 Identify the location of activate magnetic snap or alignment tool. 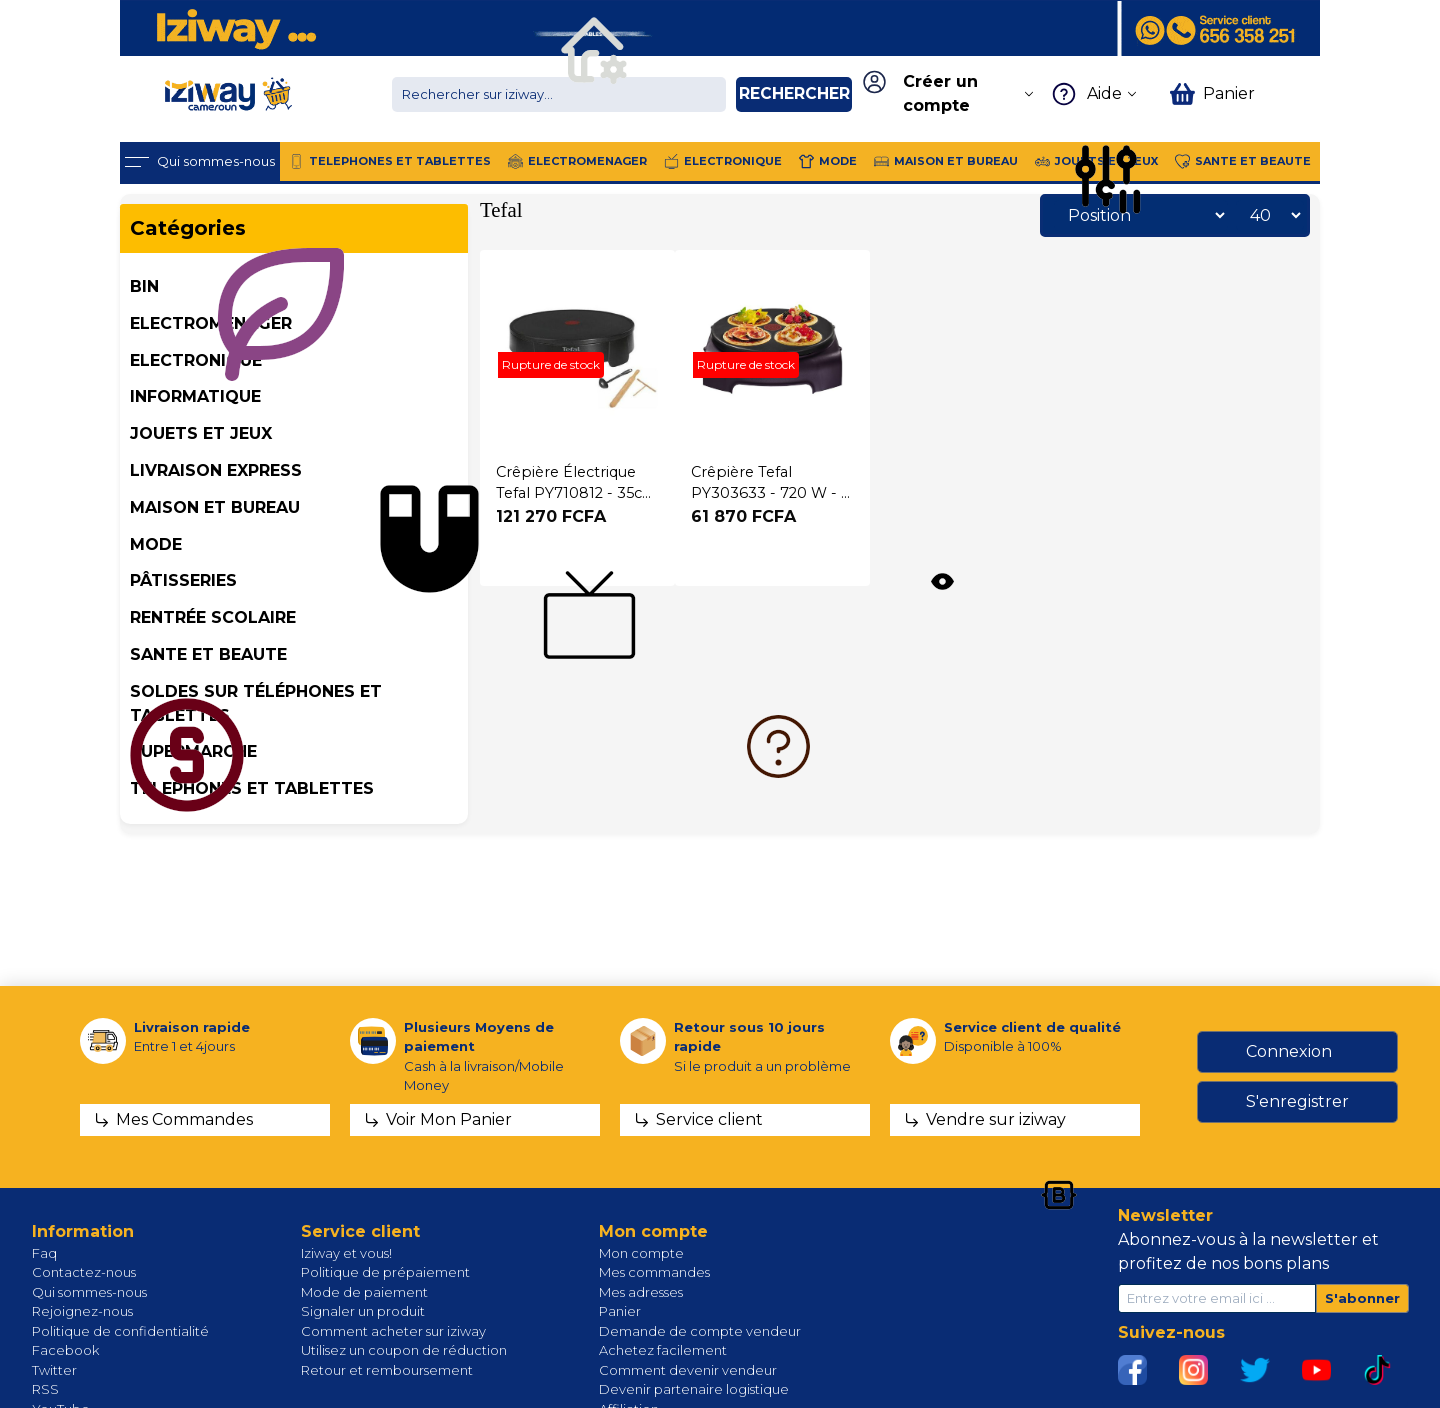
(429, 534).